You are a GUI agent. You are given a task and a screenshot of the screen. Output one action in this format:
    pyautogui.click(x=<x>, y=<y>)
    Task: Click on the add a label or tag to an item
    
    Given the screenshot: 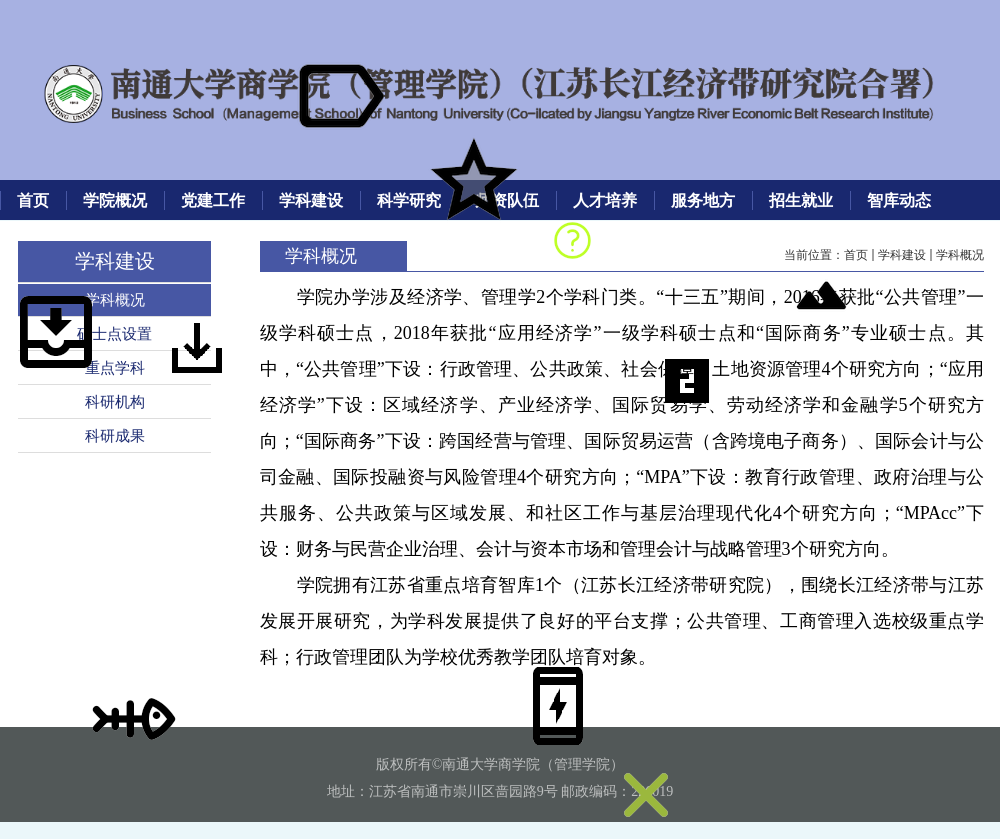 What is the action you would take?
    pyautogui.click(x=340, y=96)
    